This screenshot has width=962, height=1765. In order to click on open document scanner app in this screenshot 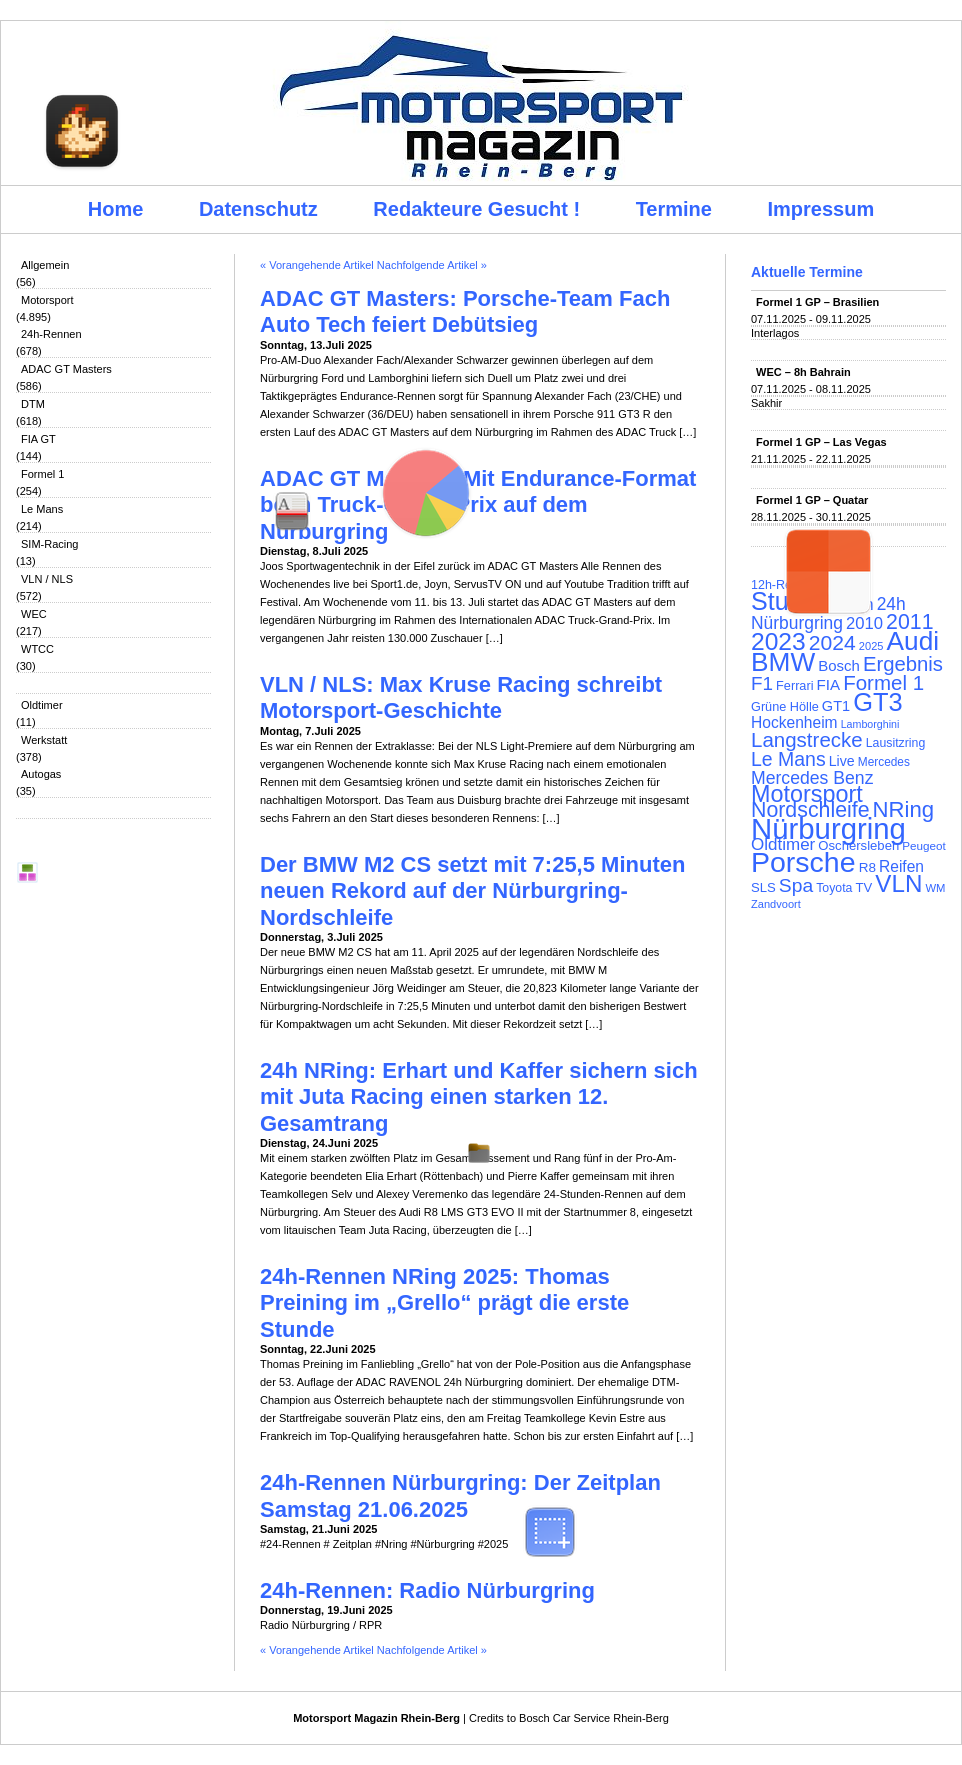, I will do `click(292, 511)`.